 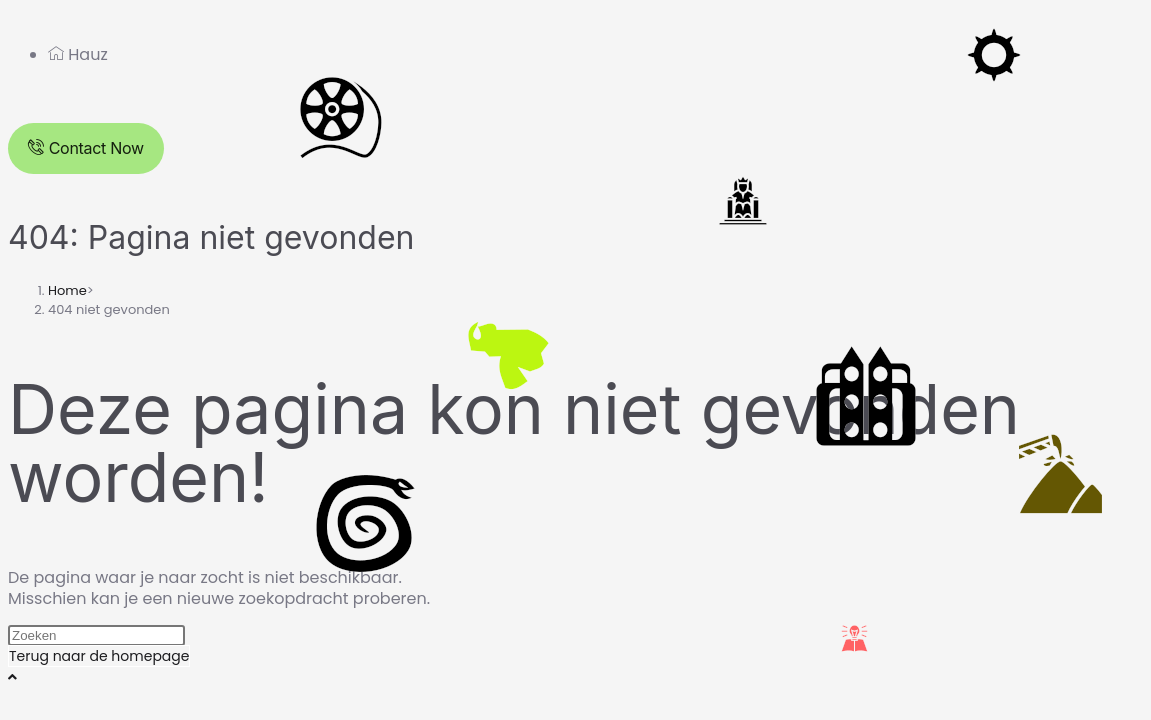 I want to click on decorative abstract building or castle icon, so click(x=866, y=396).